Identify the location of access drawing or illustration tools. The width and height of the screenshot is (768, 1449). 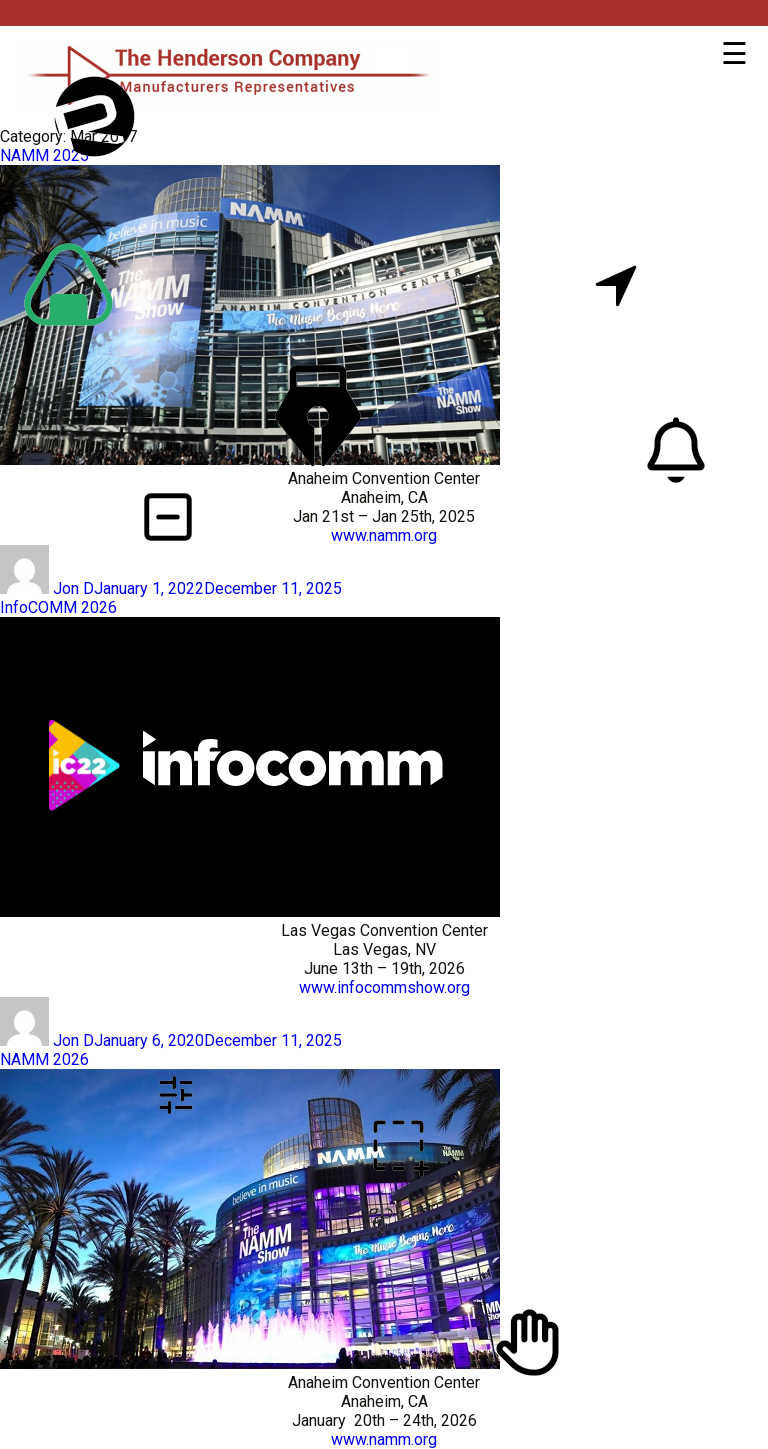
(318, 415).